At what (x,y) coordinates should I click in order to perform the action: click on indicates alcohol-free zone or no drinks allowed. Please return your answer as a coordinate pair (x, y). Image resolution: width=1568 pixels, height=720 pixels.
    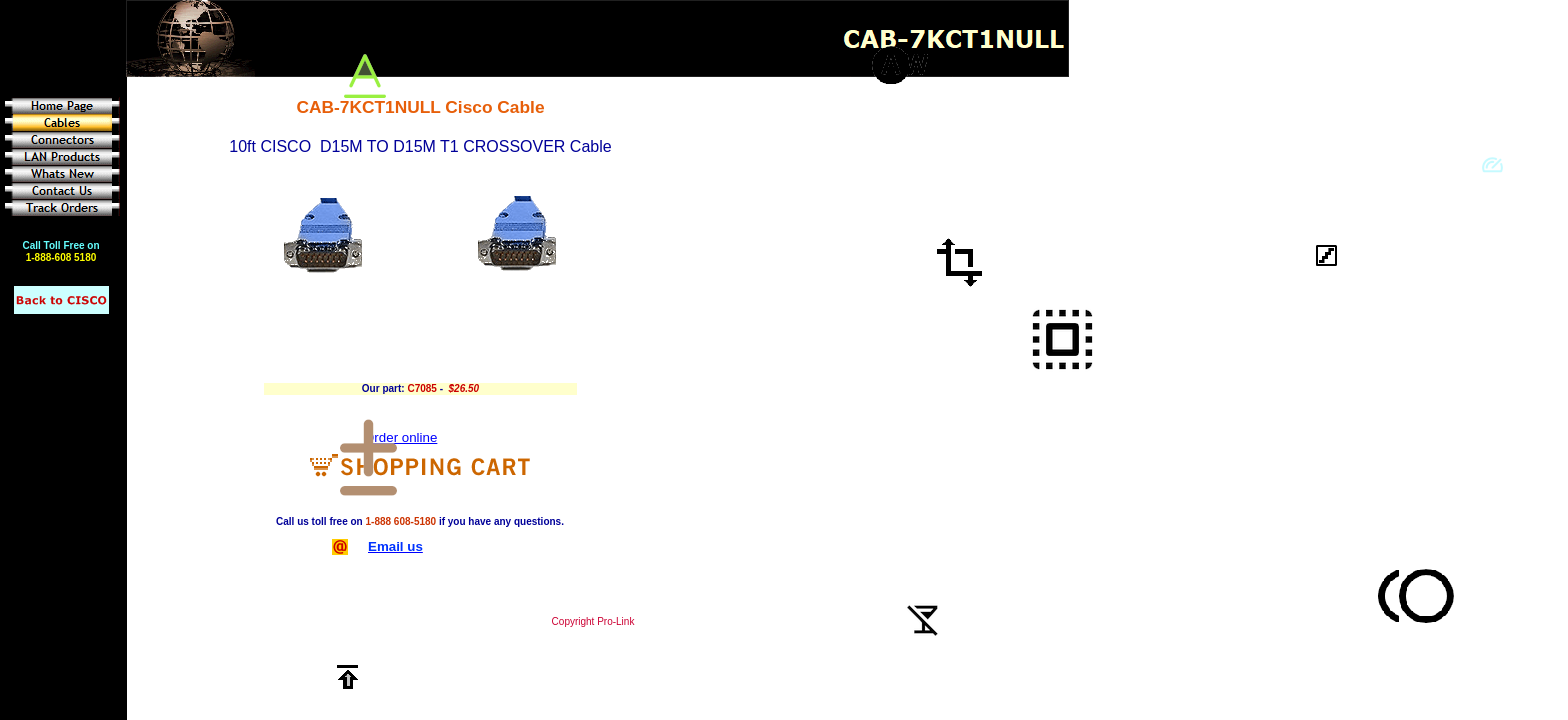
    Looking at the image, I should click on (923, 619).